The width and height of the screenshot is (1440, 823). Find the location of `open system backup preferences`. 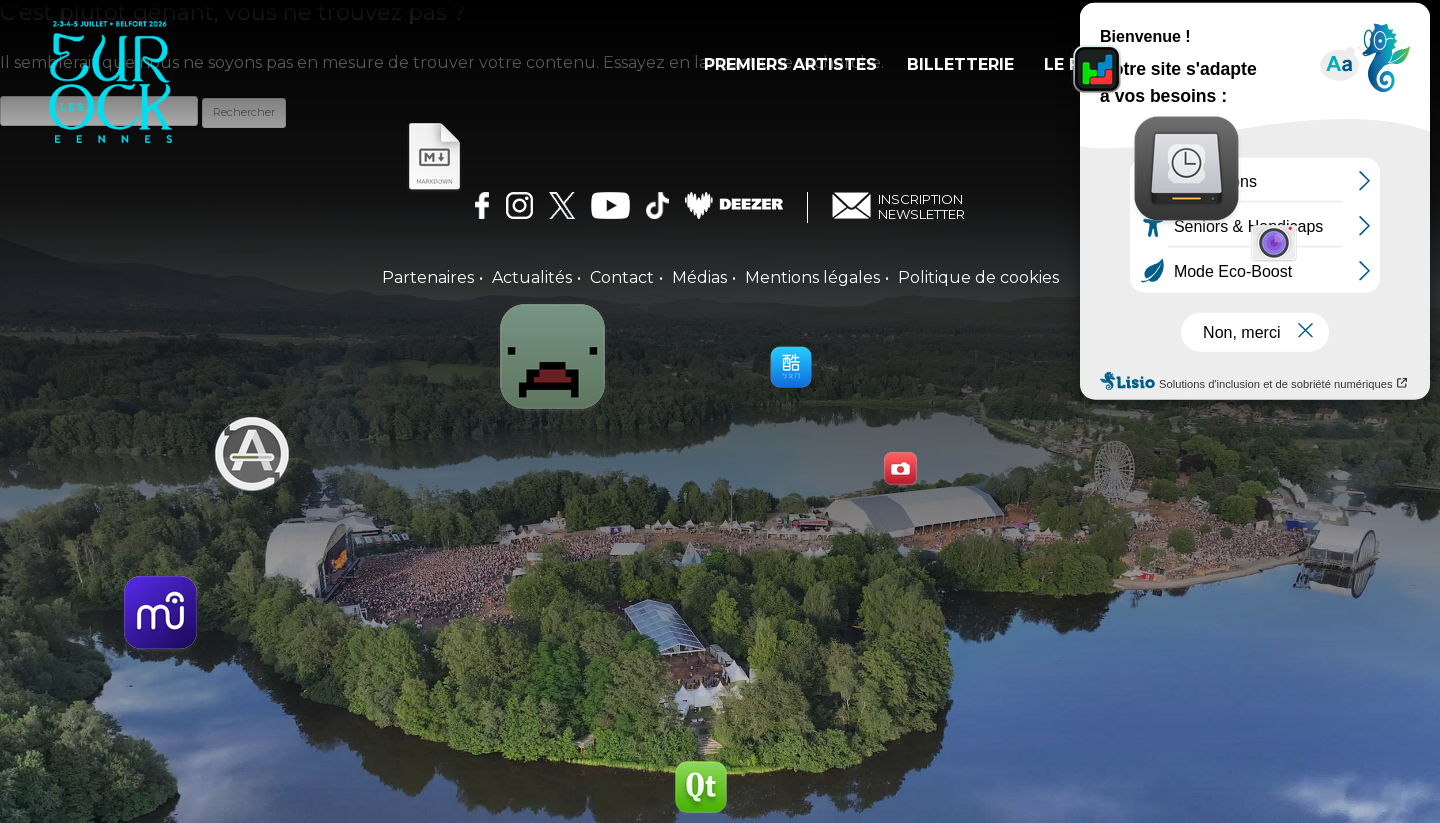

open system backup preferences is located at coordinates (1186, 168).